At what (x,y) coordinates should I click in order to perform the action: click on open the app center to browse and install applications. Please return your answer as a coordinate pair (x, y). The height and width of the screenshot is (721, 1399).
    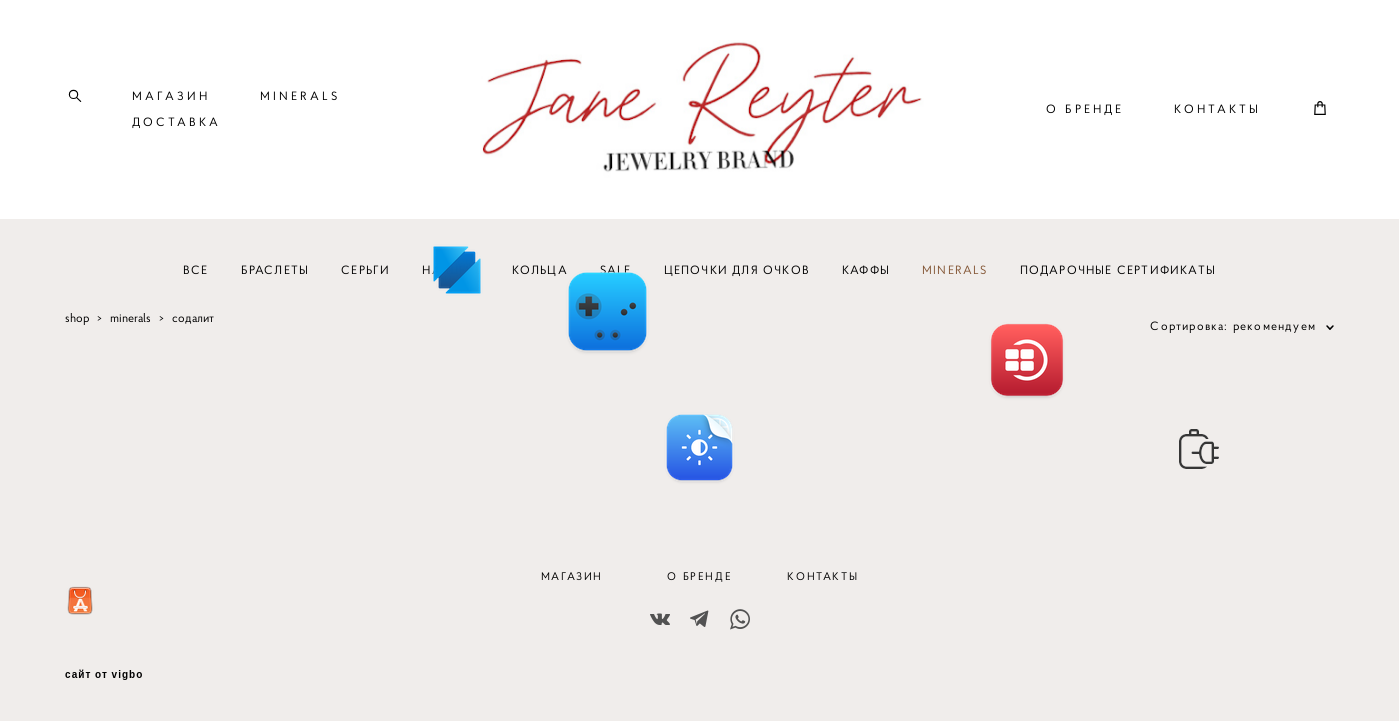
    Looking at the image, I should click on (80, 600).